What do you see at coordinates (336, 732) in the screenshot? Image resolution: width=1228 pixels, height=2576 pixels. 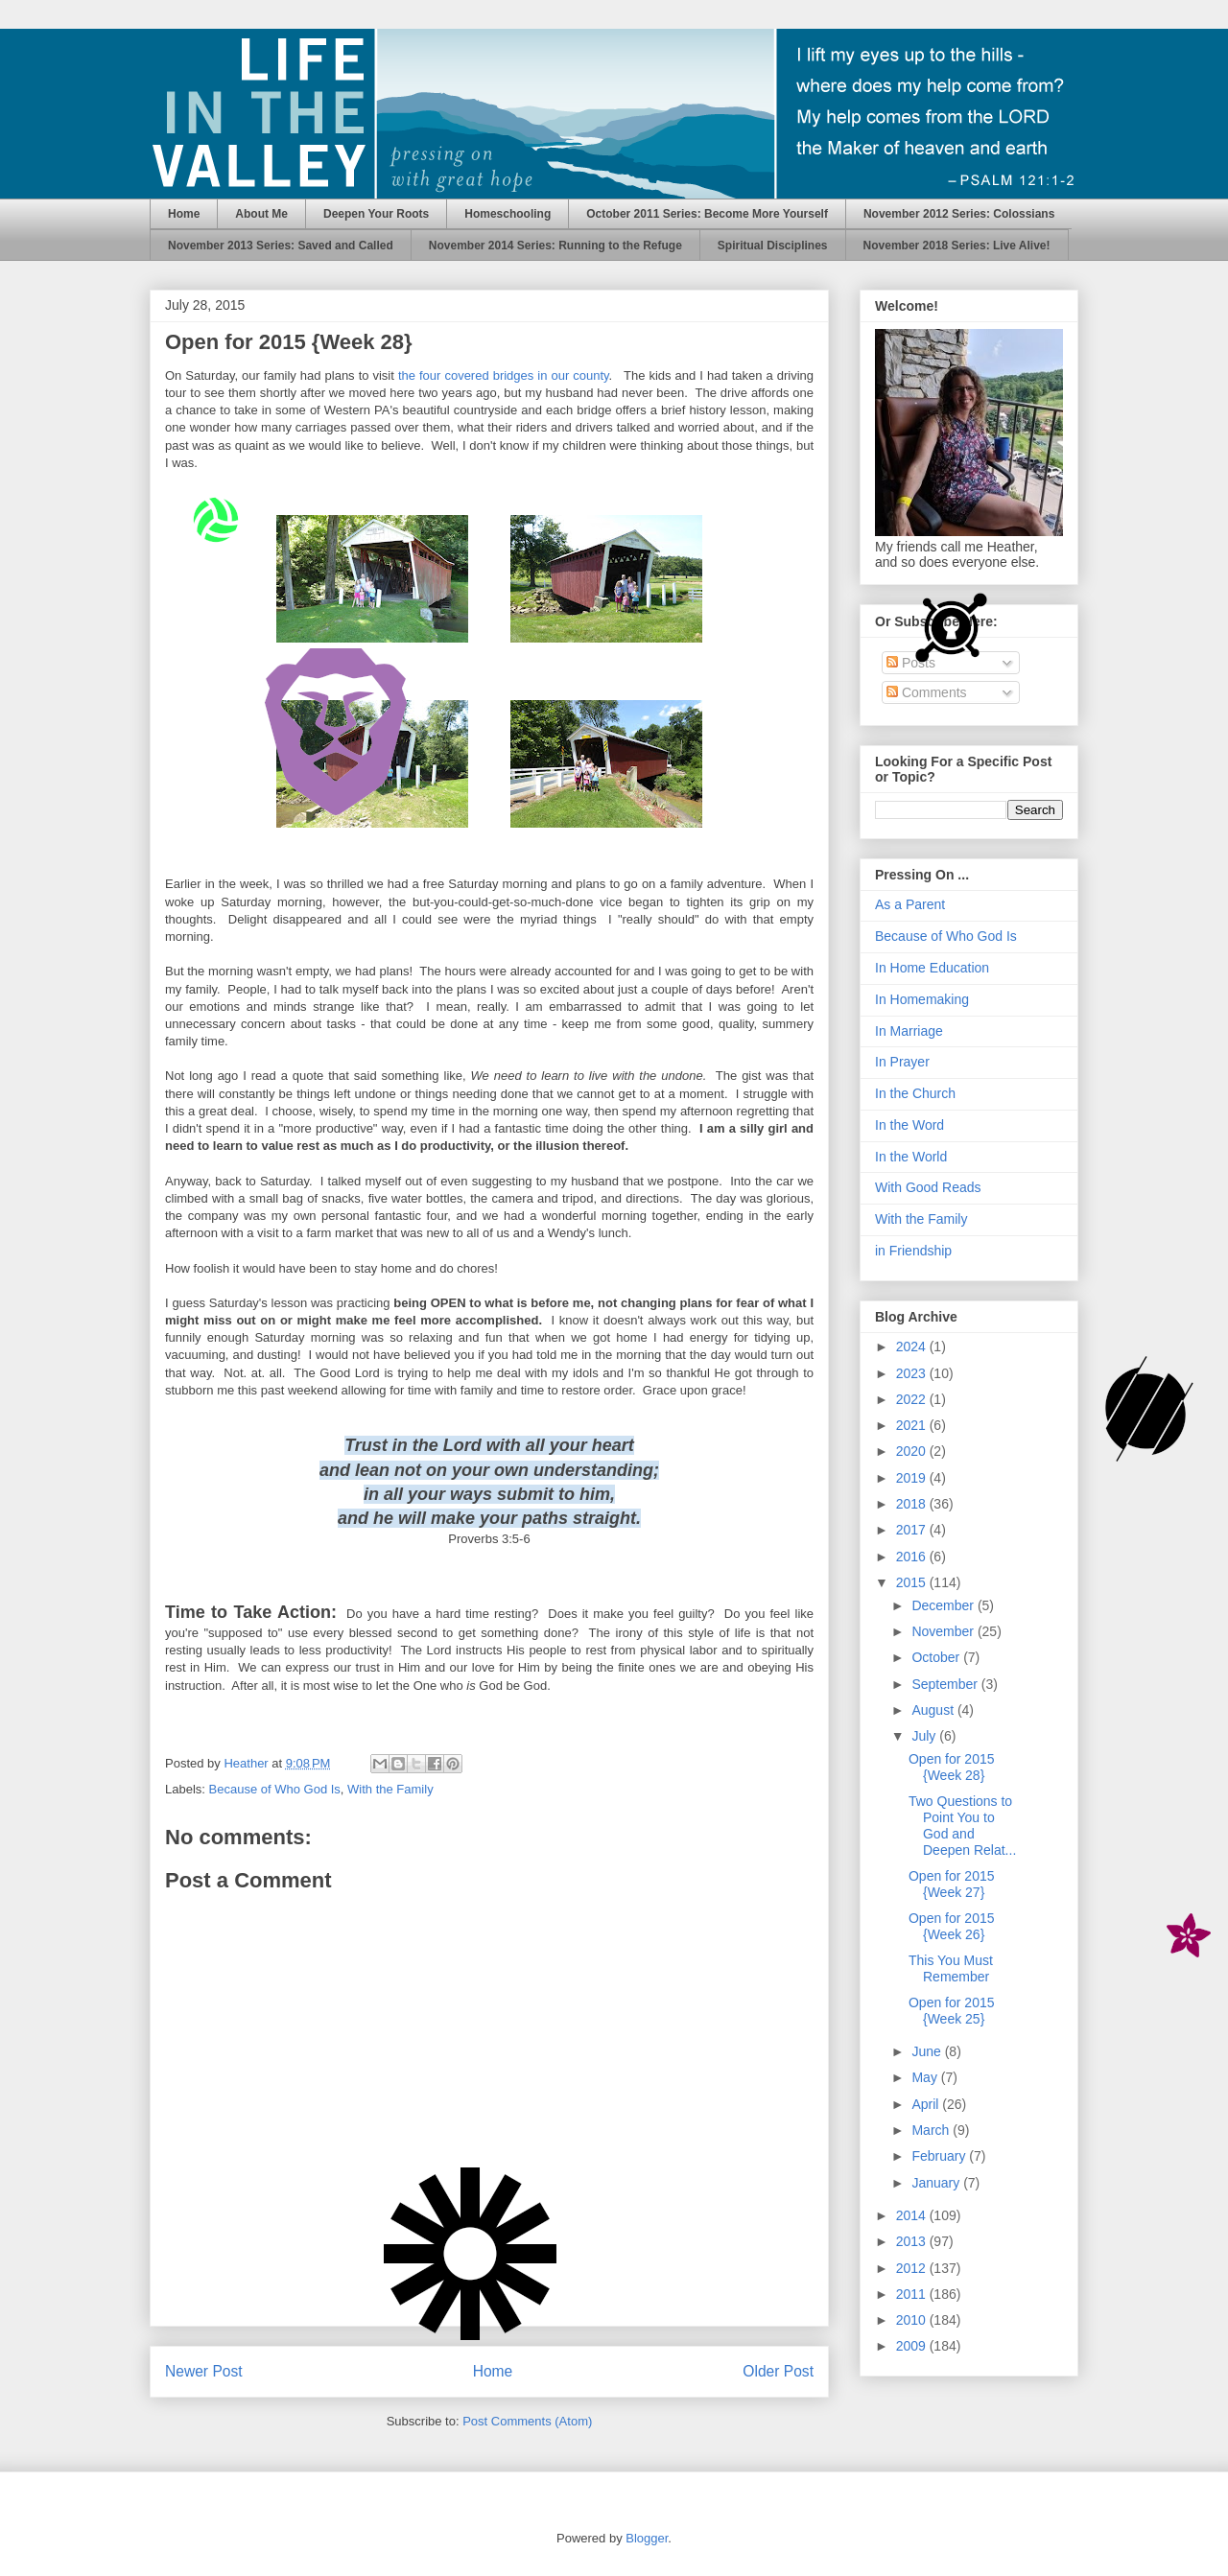 I see `open brave browser` at bounding box center [336, 732].